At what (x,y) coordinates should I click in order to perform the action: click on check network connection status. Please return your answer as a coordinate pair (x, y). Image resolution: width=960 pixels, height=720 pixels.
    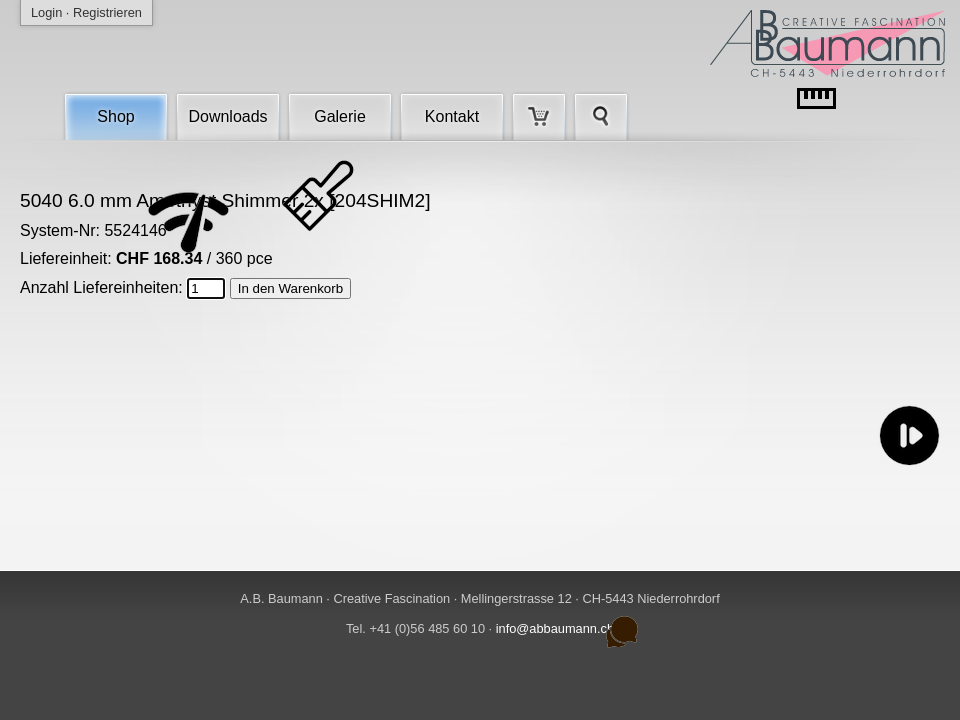
    Looking at the image, I should click on (188, 221).